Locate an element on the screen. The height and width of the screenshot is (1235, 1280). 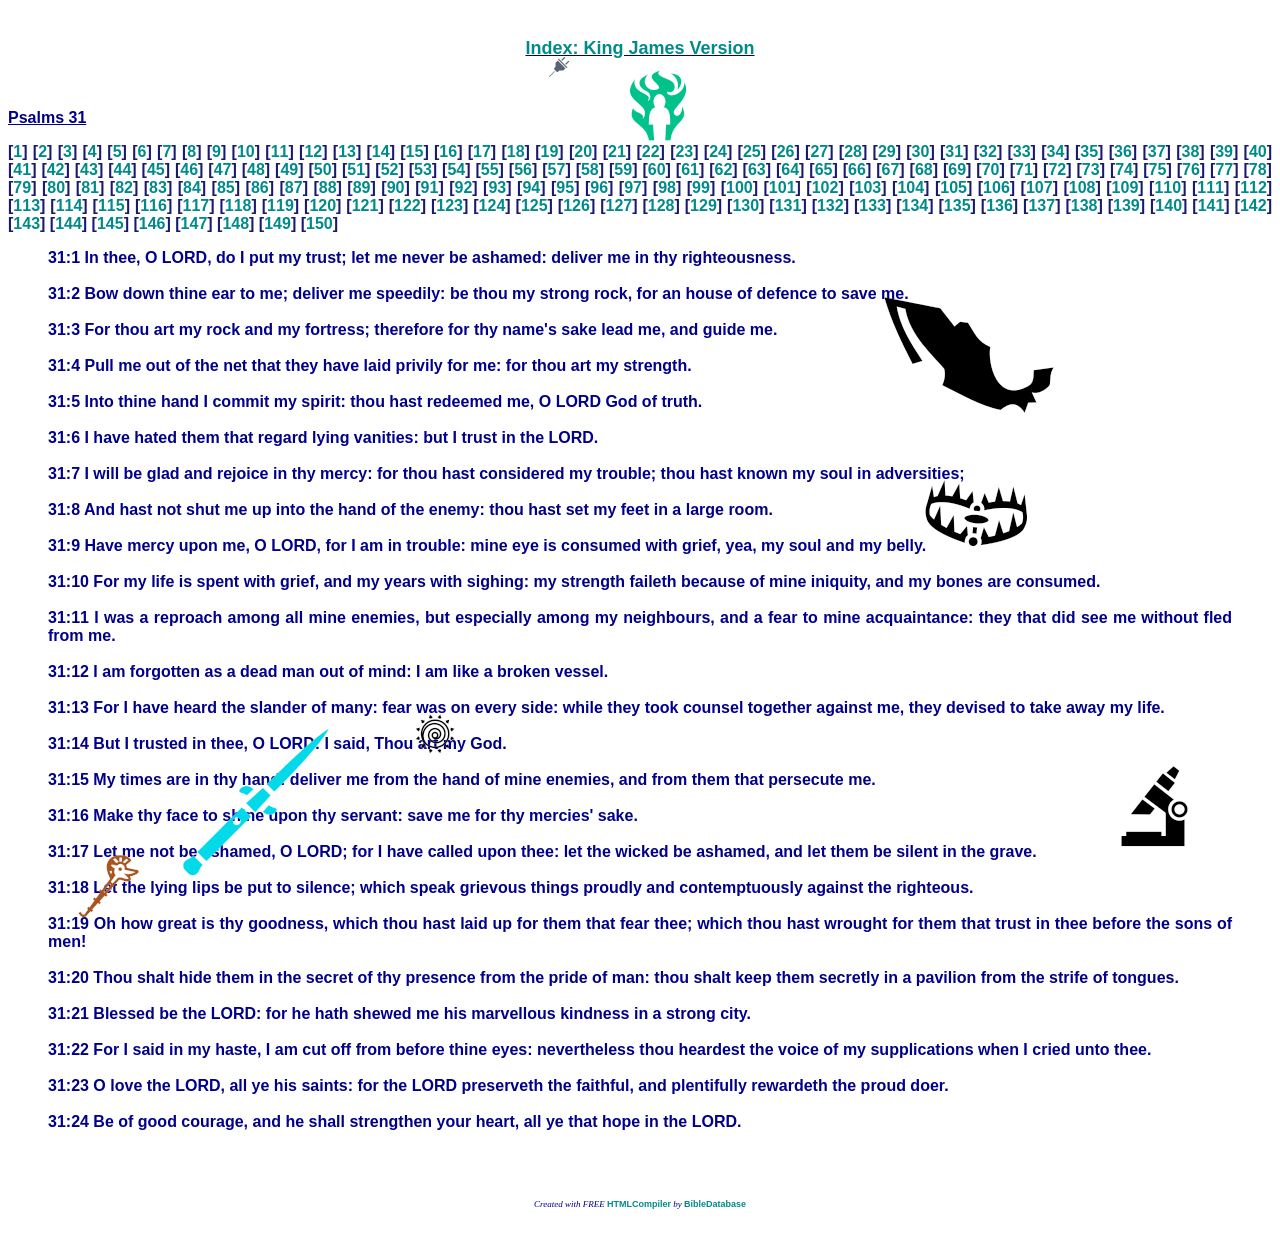
access research or analysis tools is located at coordinates (1154, 805).